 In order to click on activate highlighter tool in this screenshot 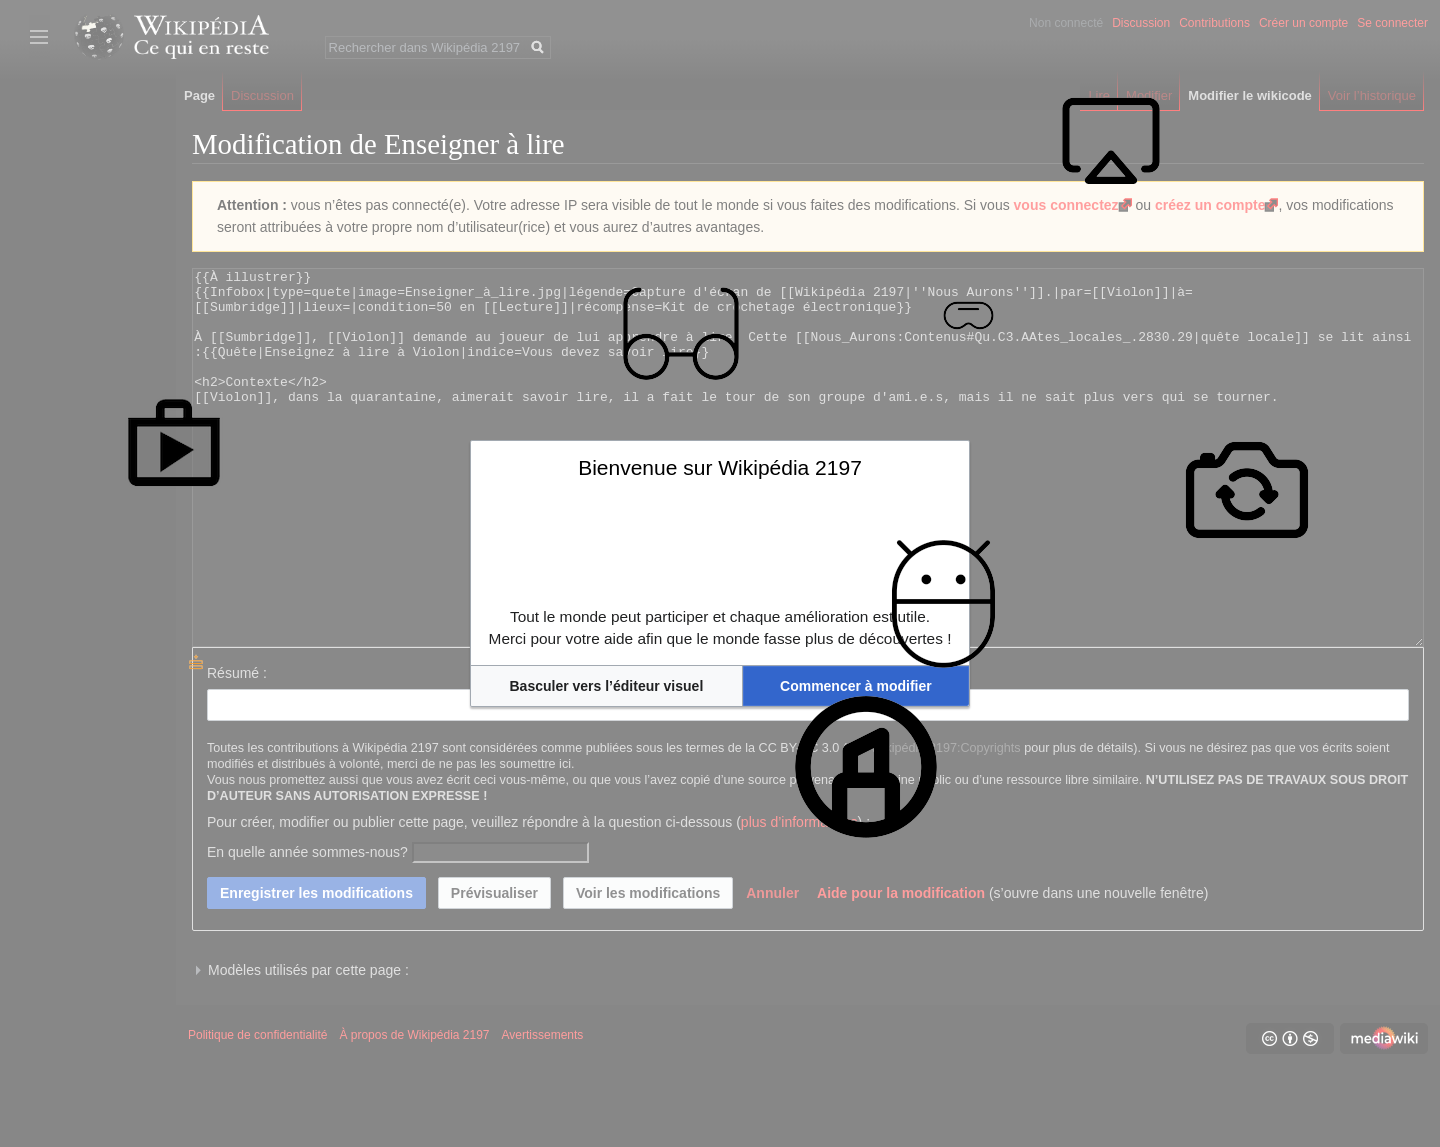, I will do `click(866, 767)`.